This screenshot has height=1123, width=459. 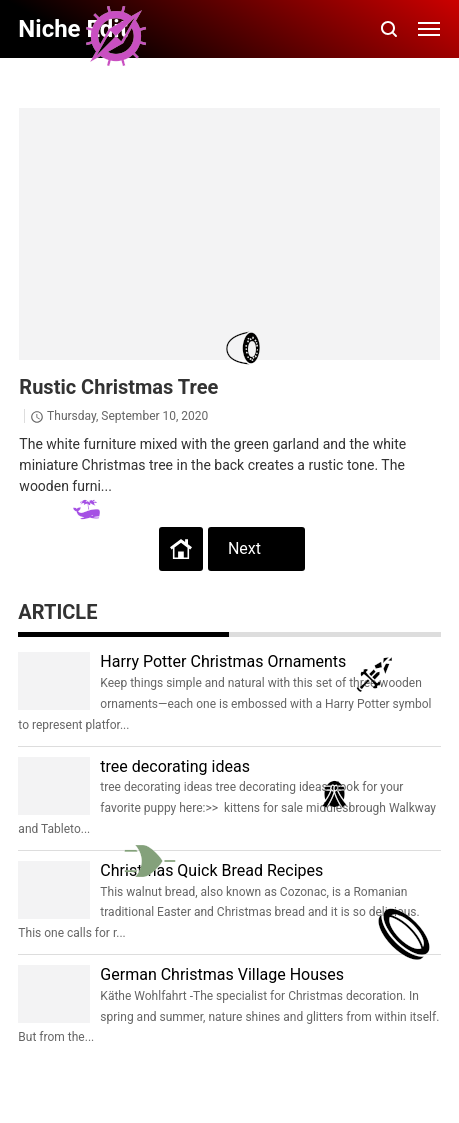 What do you see at coordinates (116, 36) in the screenshot?
I see `navigate to map or directions` at bounding box center [116, 36].